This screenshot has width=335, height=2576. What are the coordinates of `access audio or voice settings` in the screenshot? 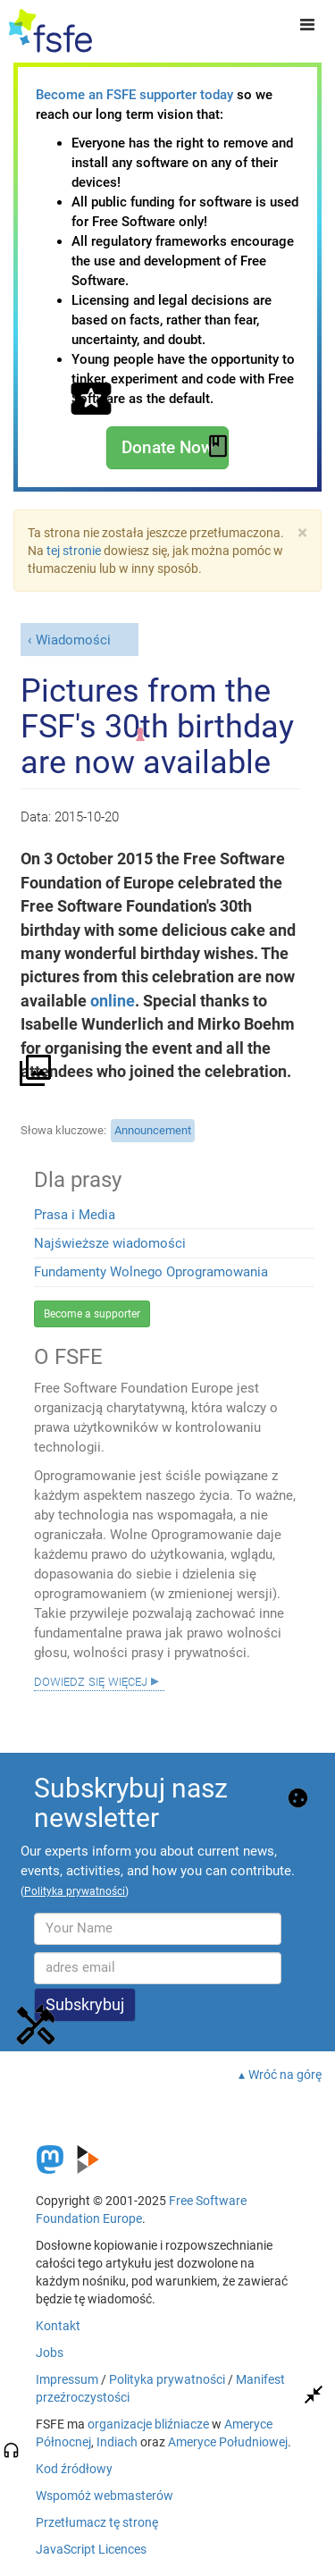 It's located at (11, 2451).